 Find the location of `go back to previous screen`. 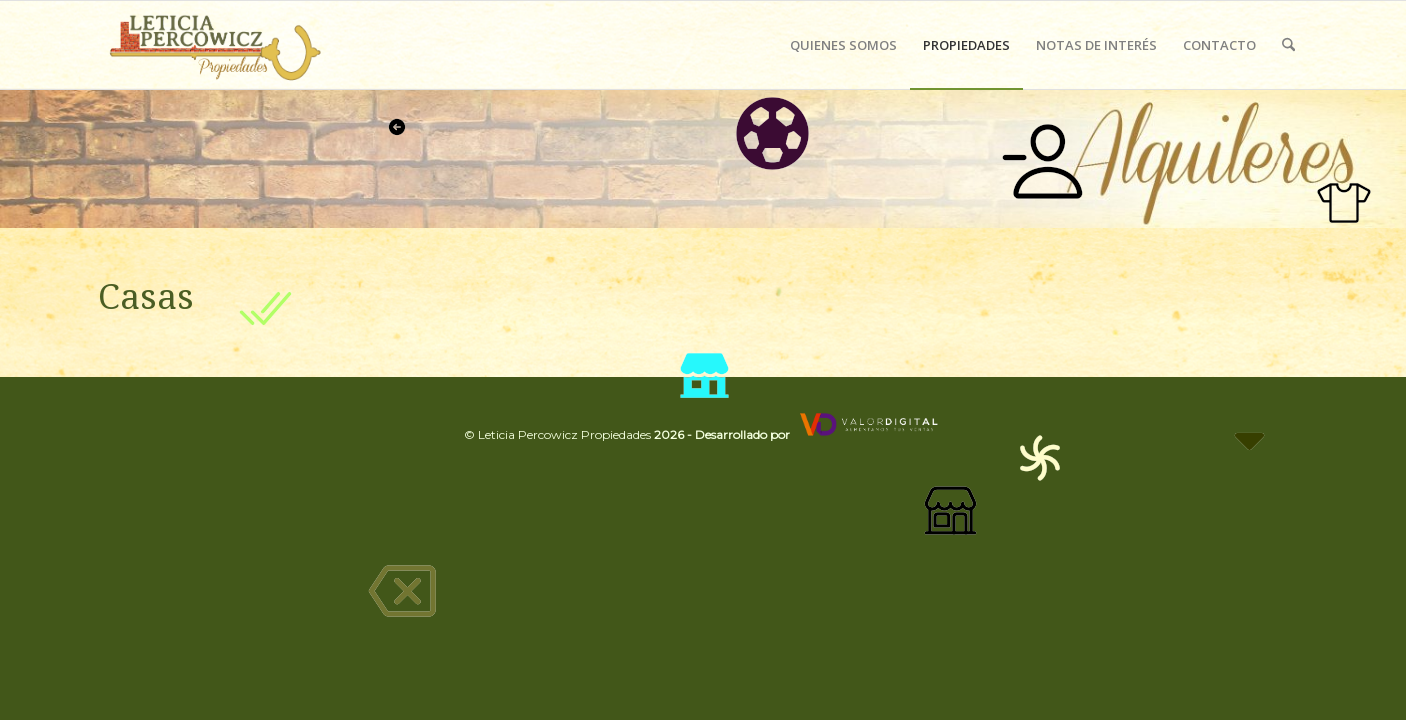

go back to previous screen is located at coordinates (397, 127).